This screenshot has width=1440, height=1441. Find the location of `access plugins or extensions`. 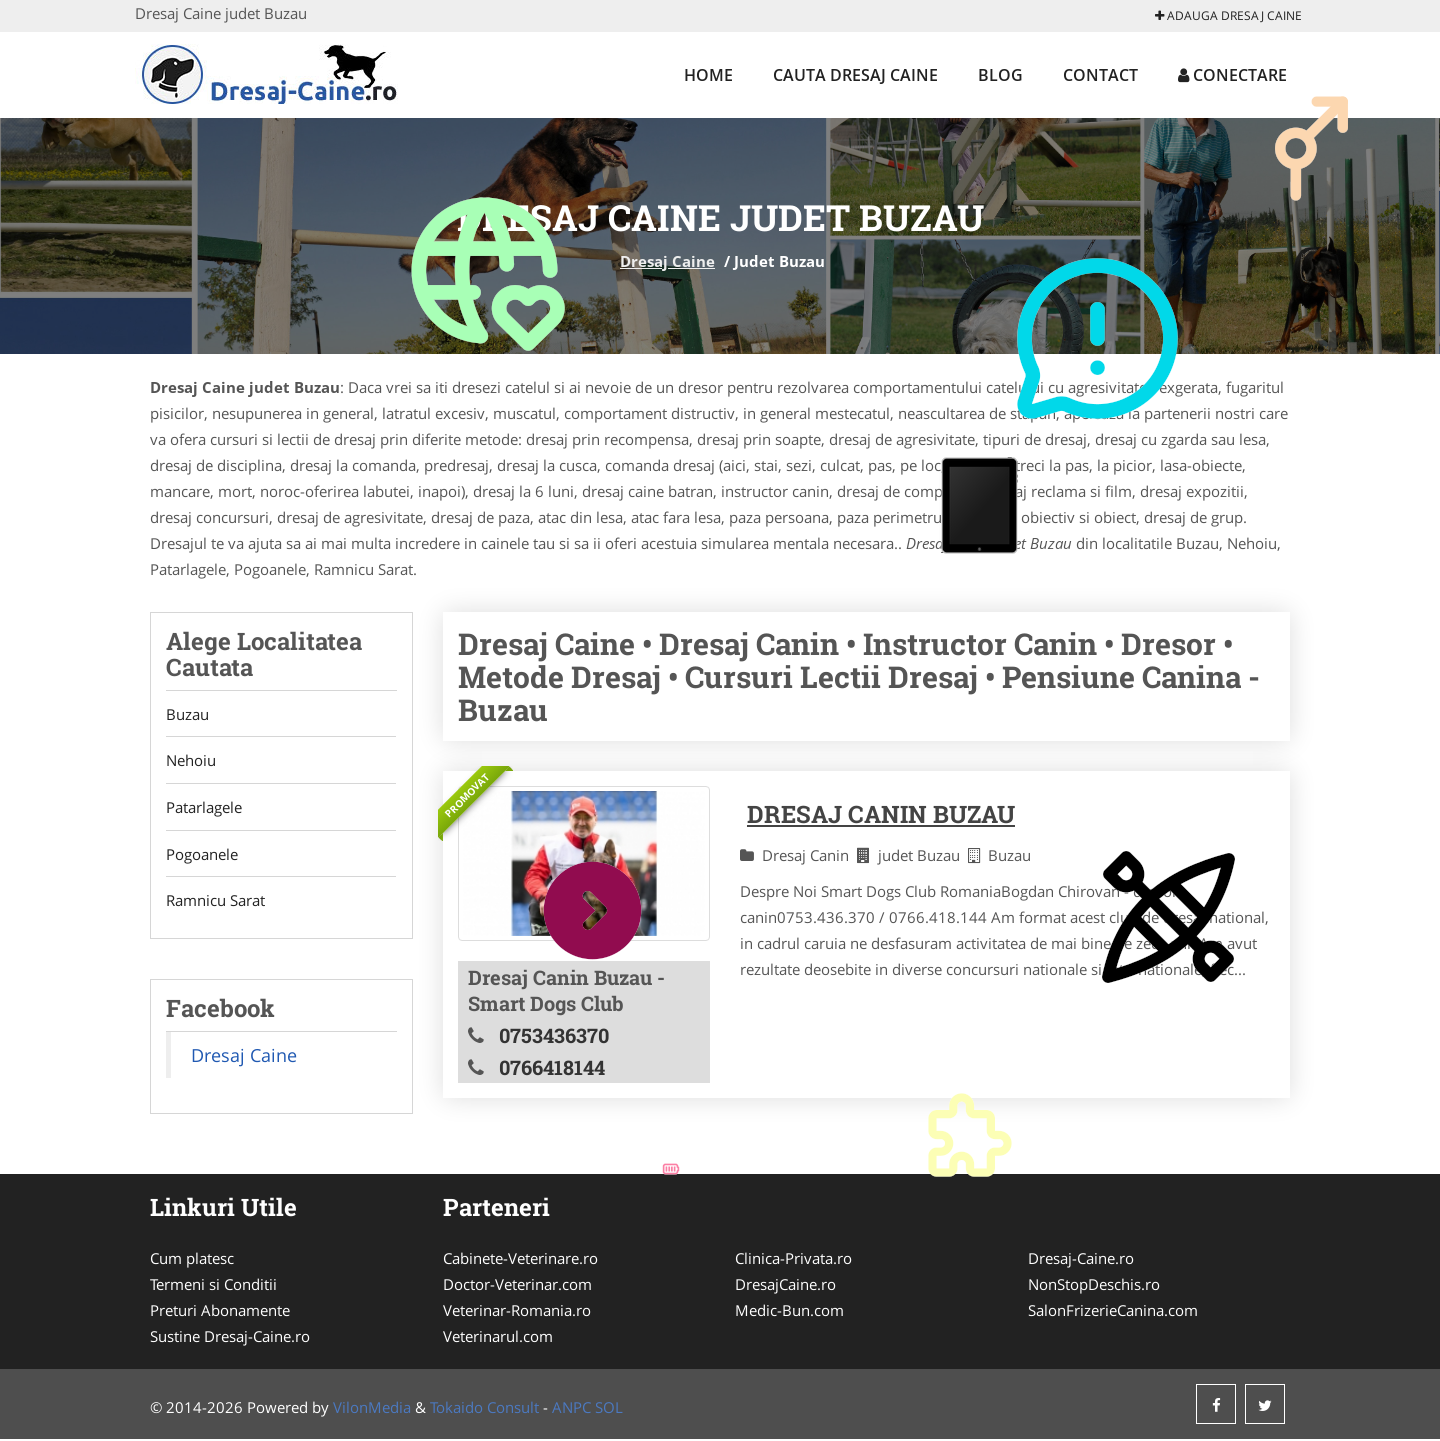

access plugins or extensions is located at coordinates (970, 1135).